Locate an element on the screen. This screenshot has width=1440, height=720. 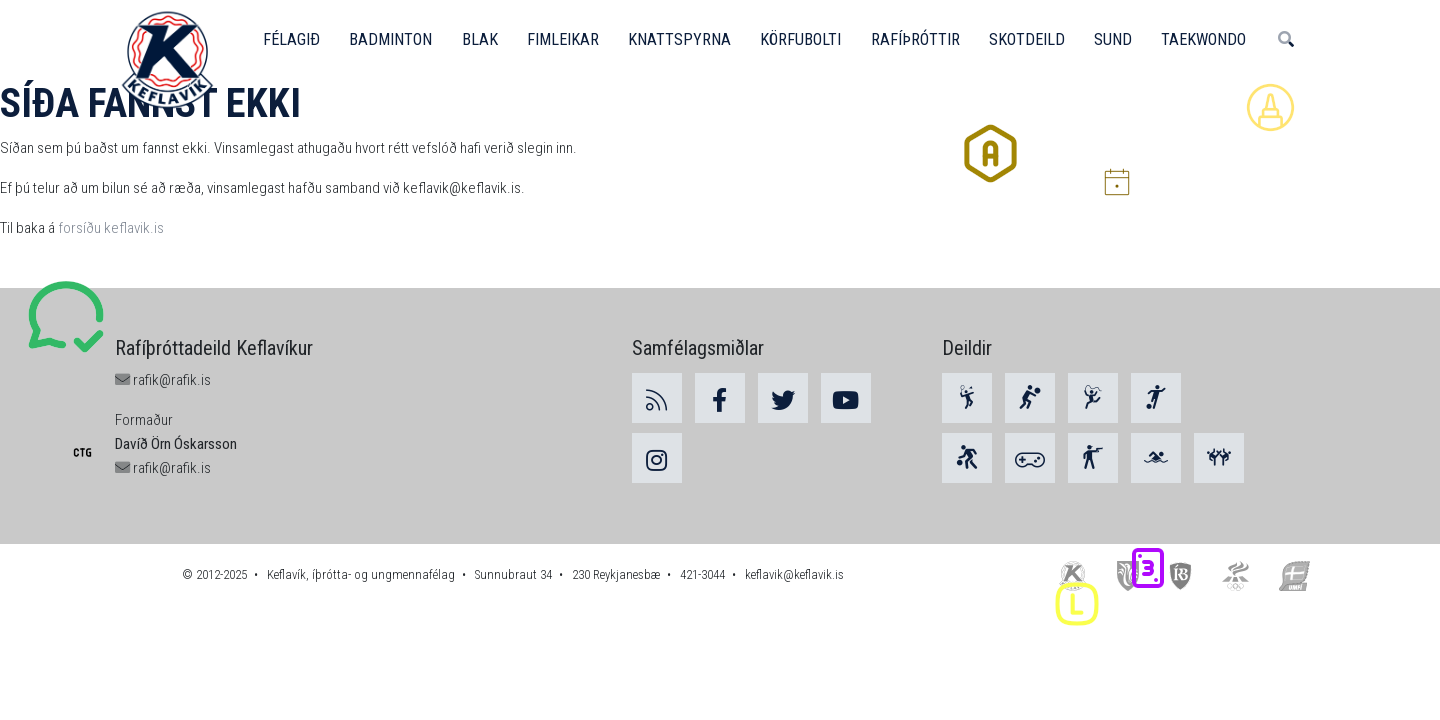
select marker or highlighter tool is located at coordinates (1270, 107).